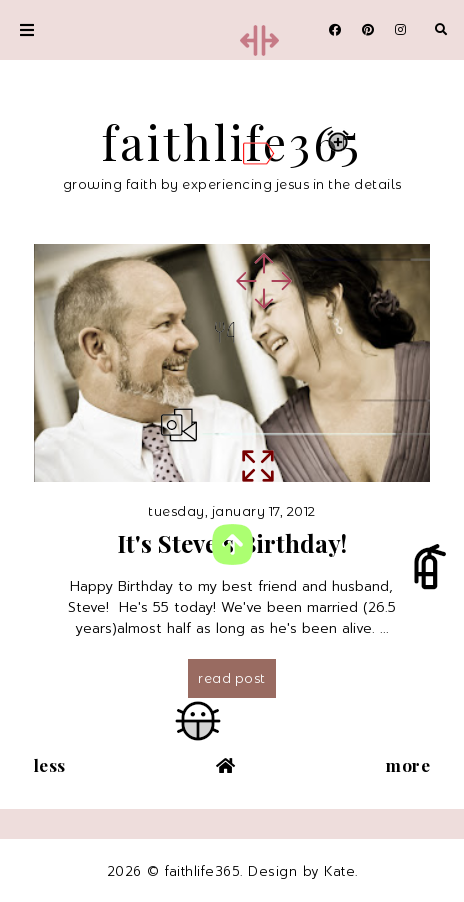 This screenshot has width=464, height=902. What do you see at coordinates (179, 425) in the screenshot?
I see `open microsoft outlook email` at bounding box center [179, 425].